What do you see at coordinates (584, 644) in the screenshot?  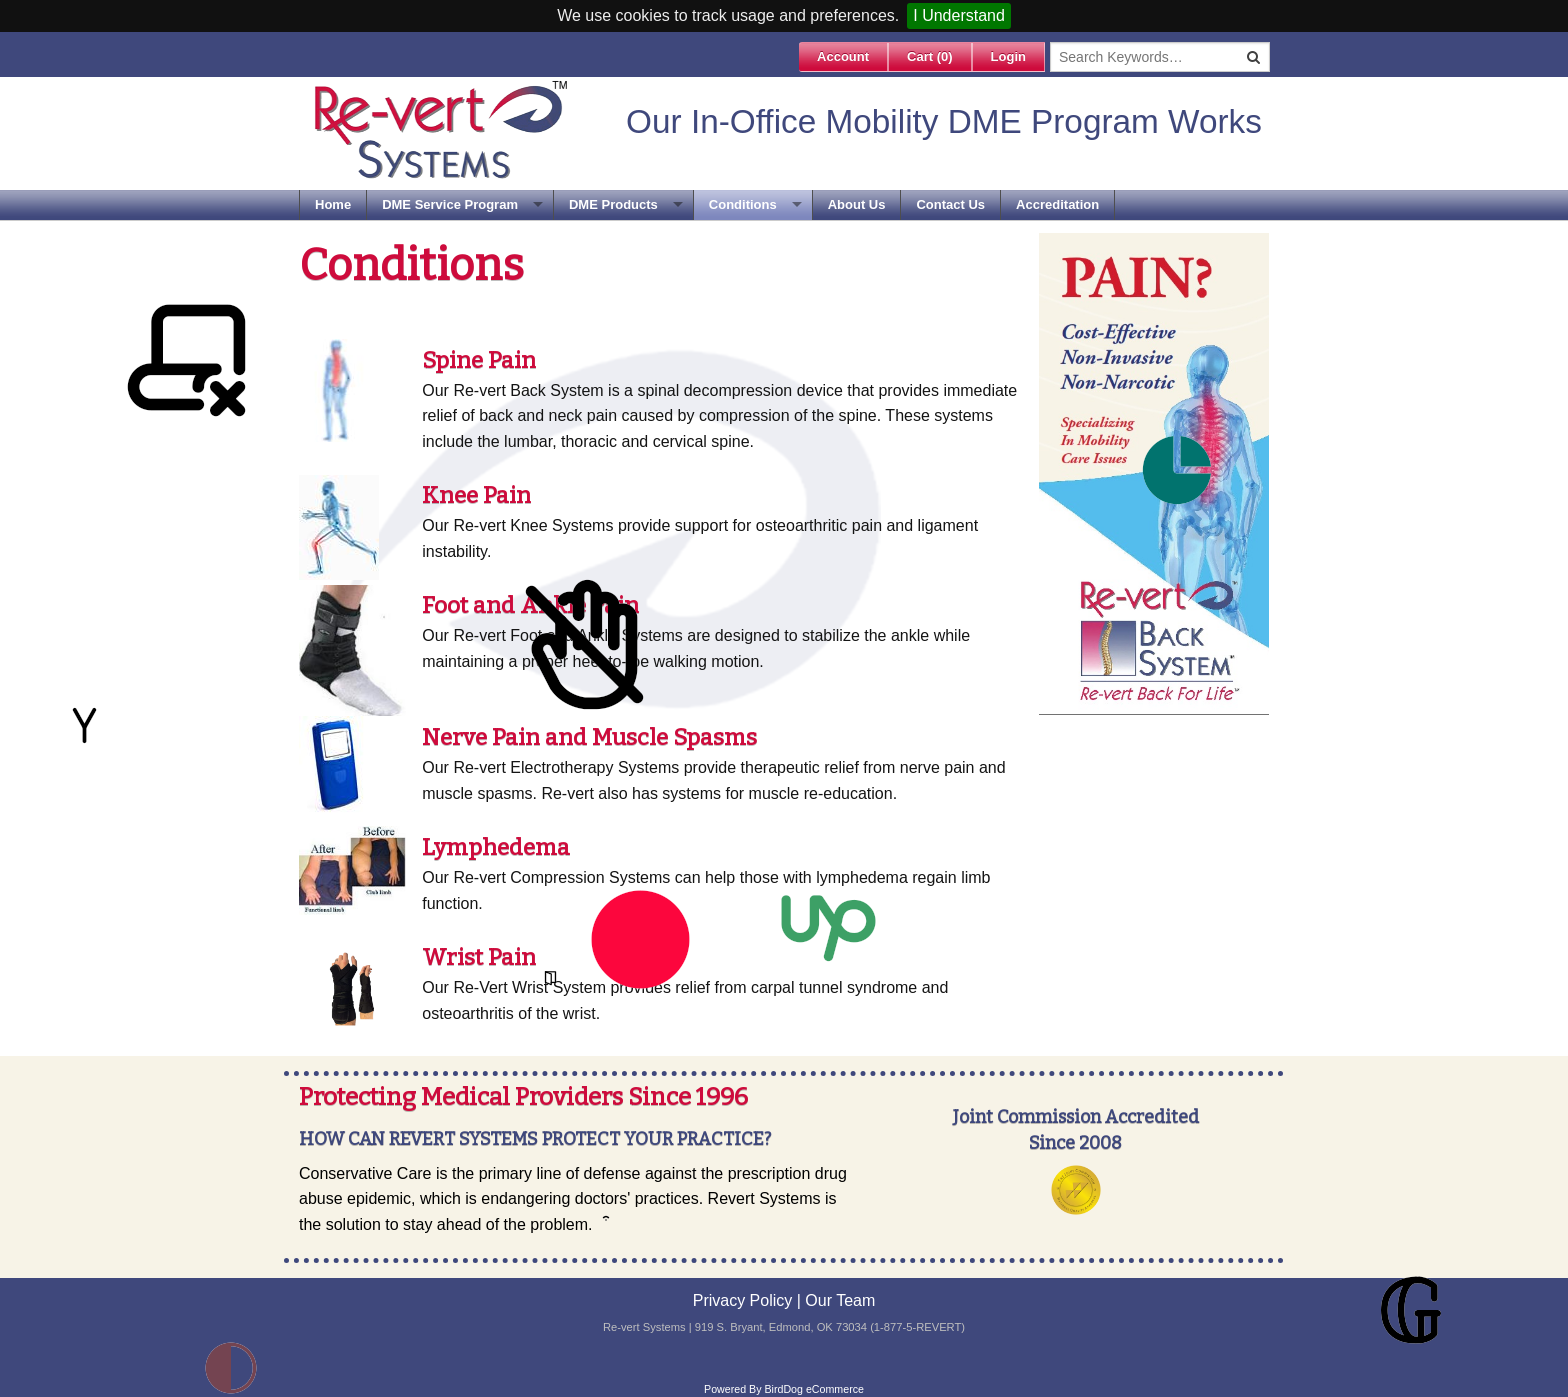 I see `disable touch or gesture controls` at bounding box center [584, 644].